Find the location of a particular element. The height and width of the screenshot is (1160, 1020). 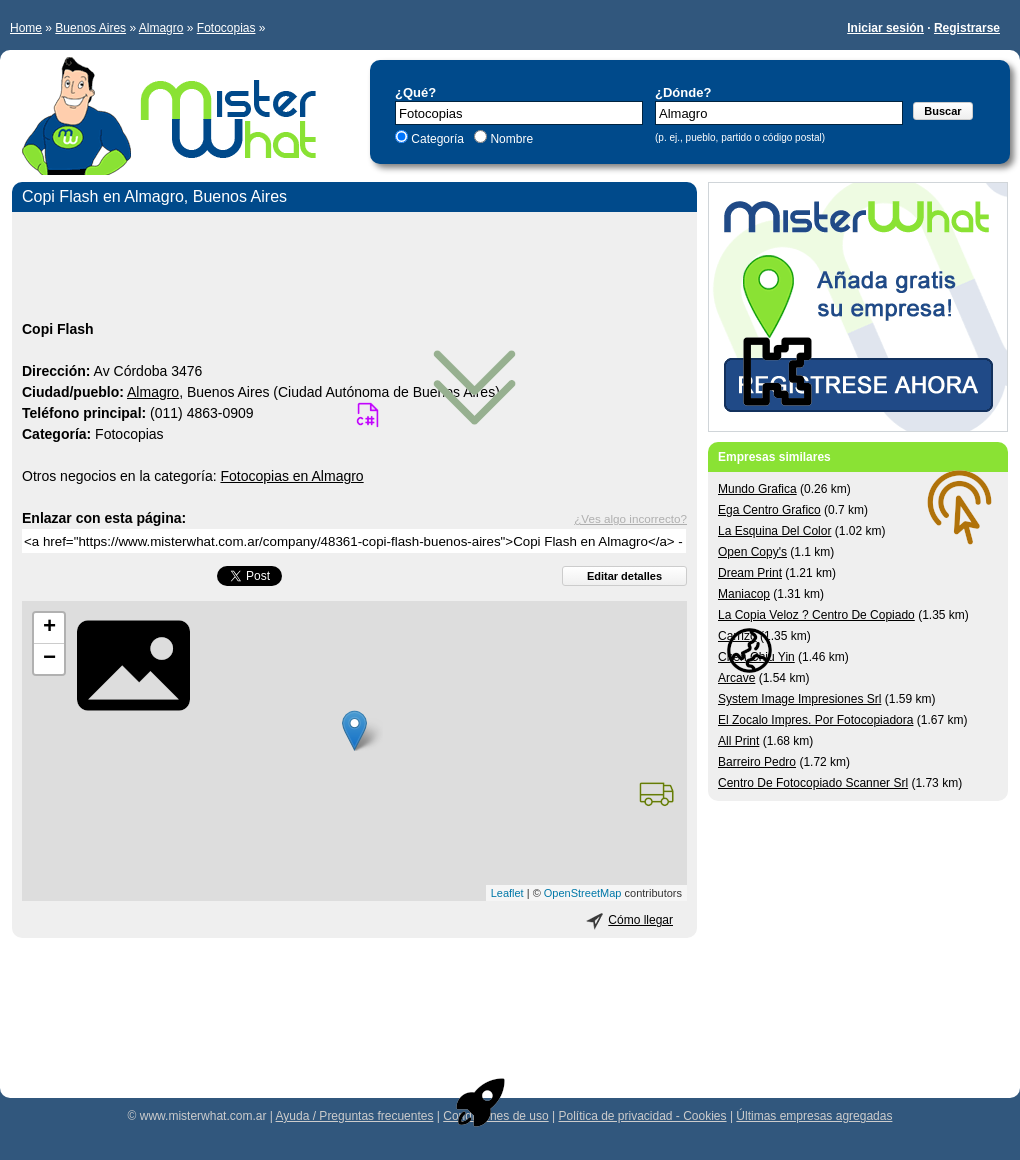

scroll down or view more content below is located at coordinates (474, 387).